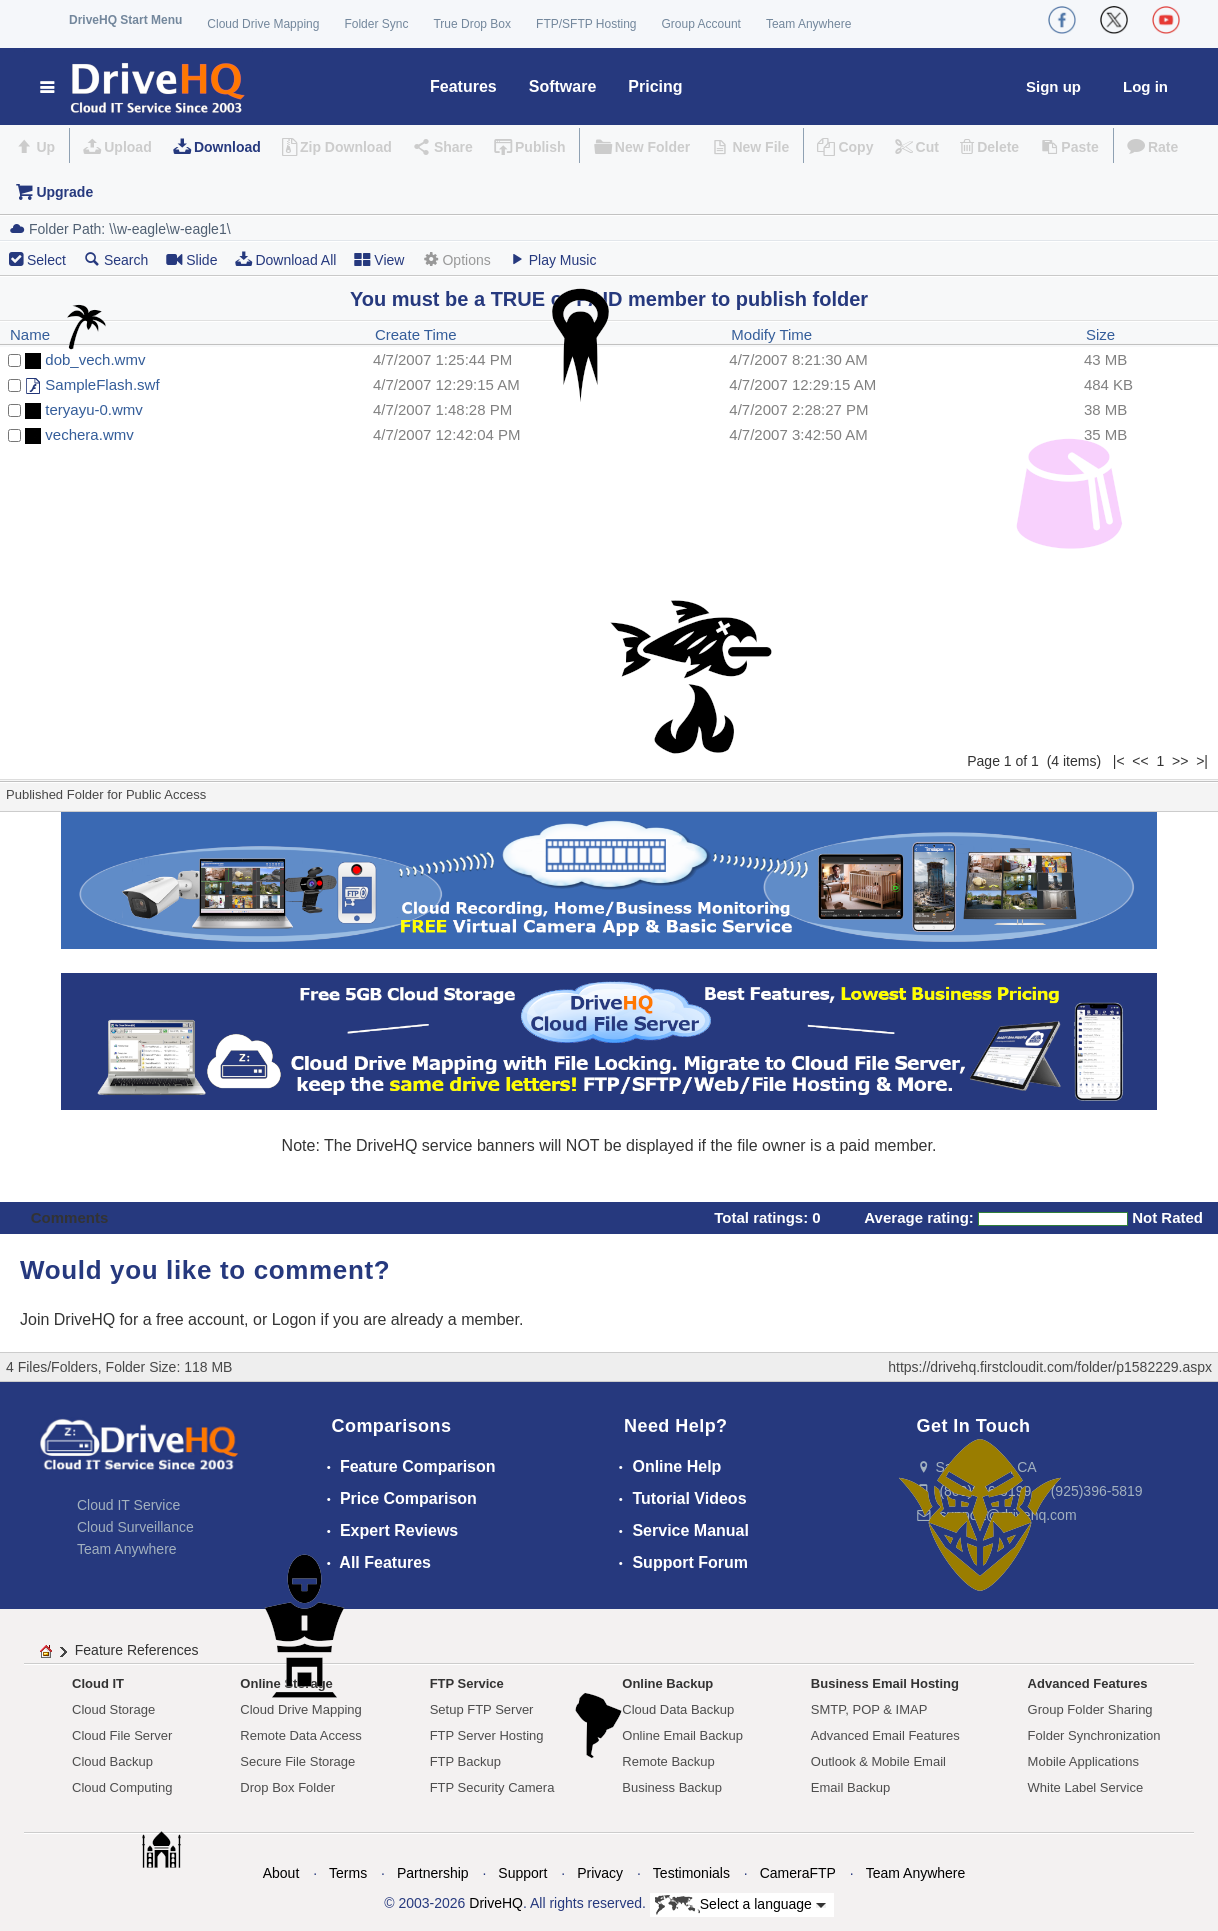  I want to click on trigger an explosion or blast effect, so click(580, 345).